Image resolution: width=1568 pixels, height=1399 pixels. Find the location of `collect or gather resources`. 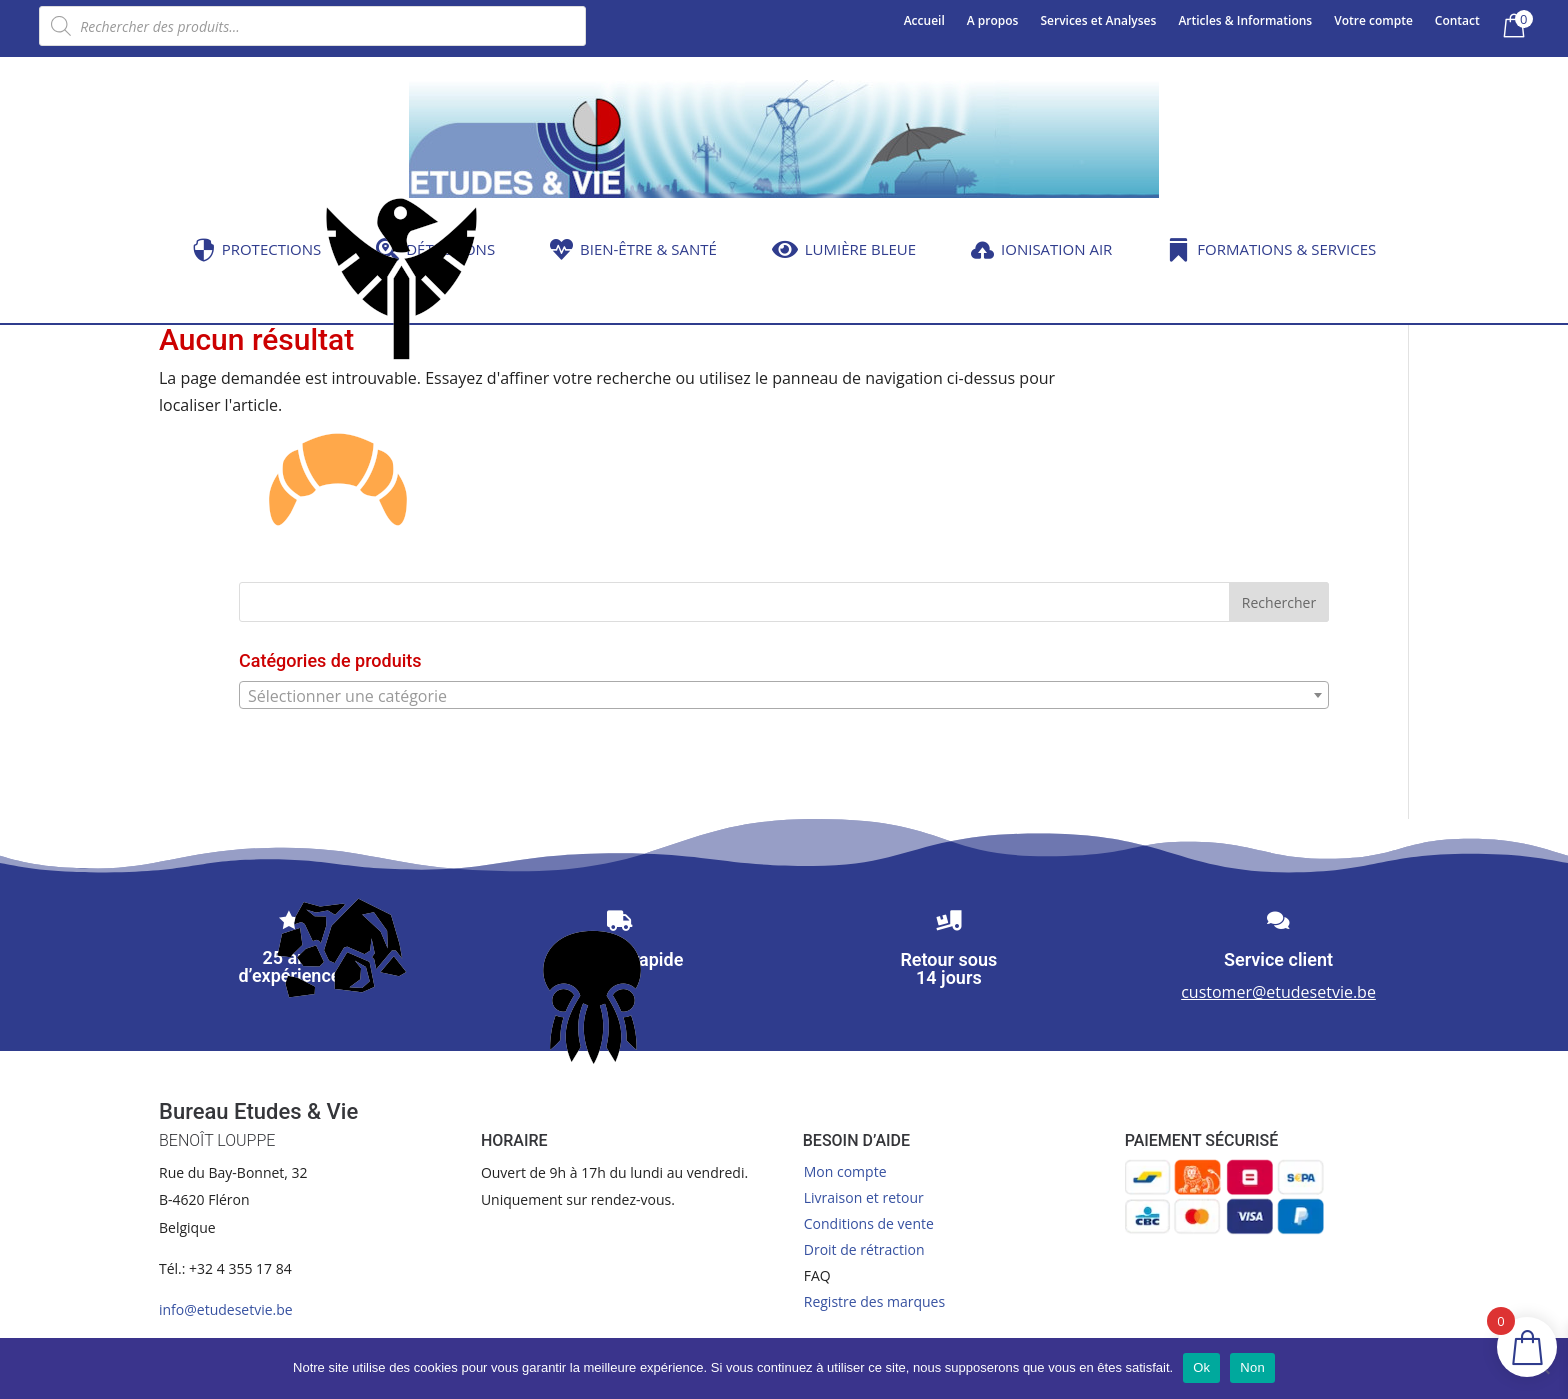

collect or gather resources is located at coordinates (341, 940).